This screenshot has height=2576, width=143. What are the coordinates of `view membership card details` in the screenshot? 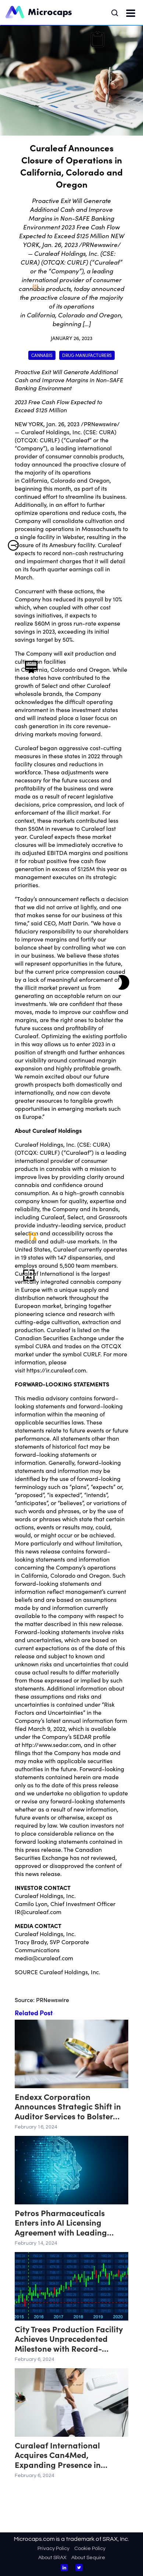 It's located at (31, 667).